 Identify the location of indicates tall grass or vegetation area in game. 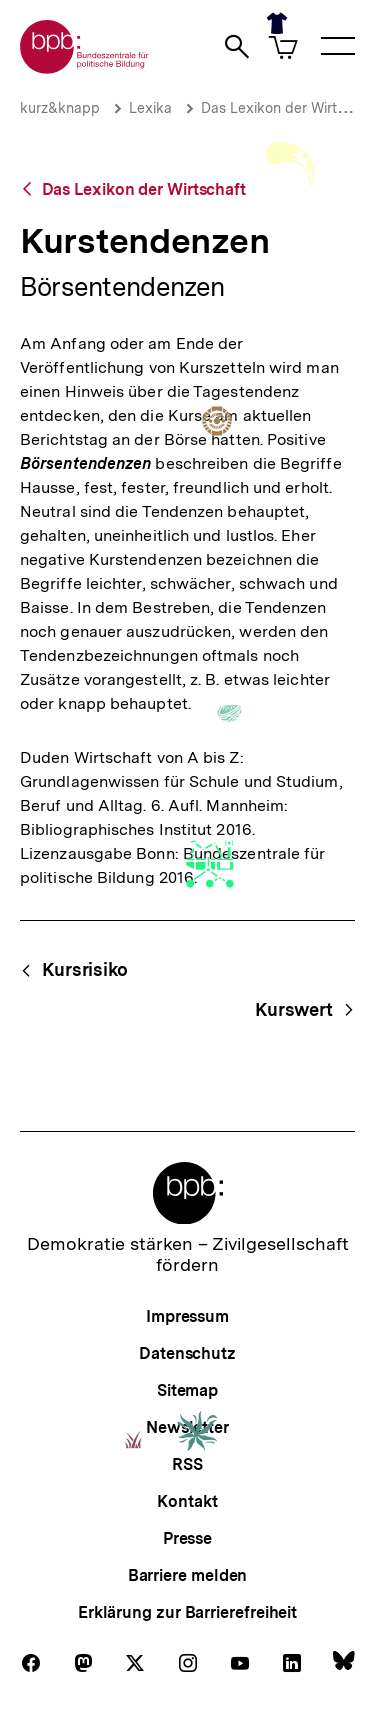
(133, 1439).